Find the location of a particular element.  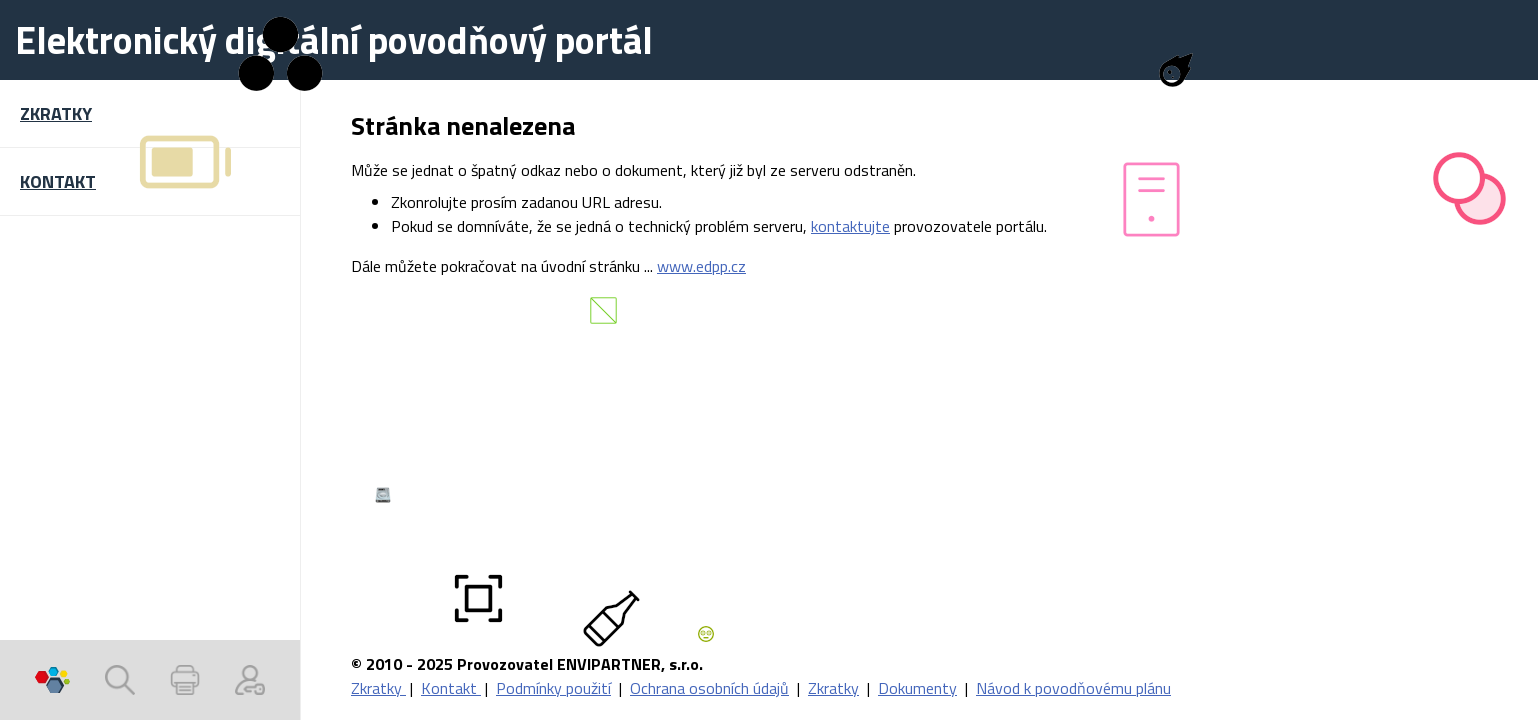

react with embarrassment or surprise is located at coordinates (706, 634).